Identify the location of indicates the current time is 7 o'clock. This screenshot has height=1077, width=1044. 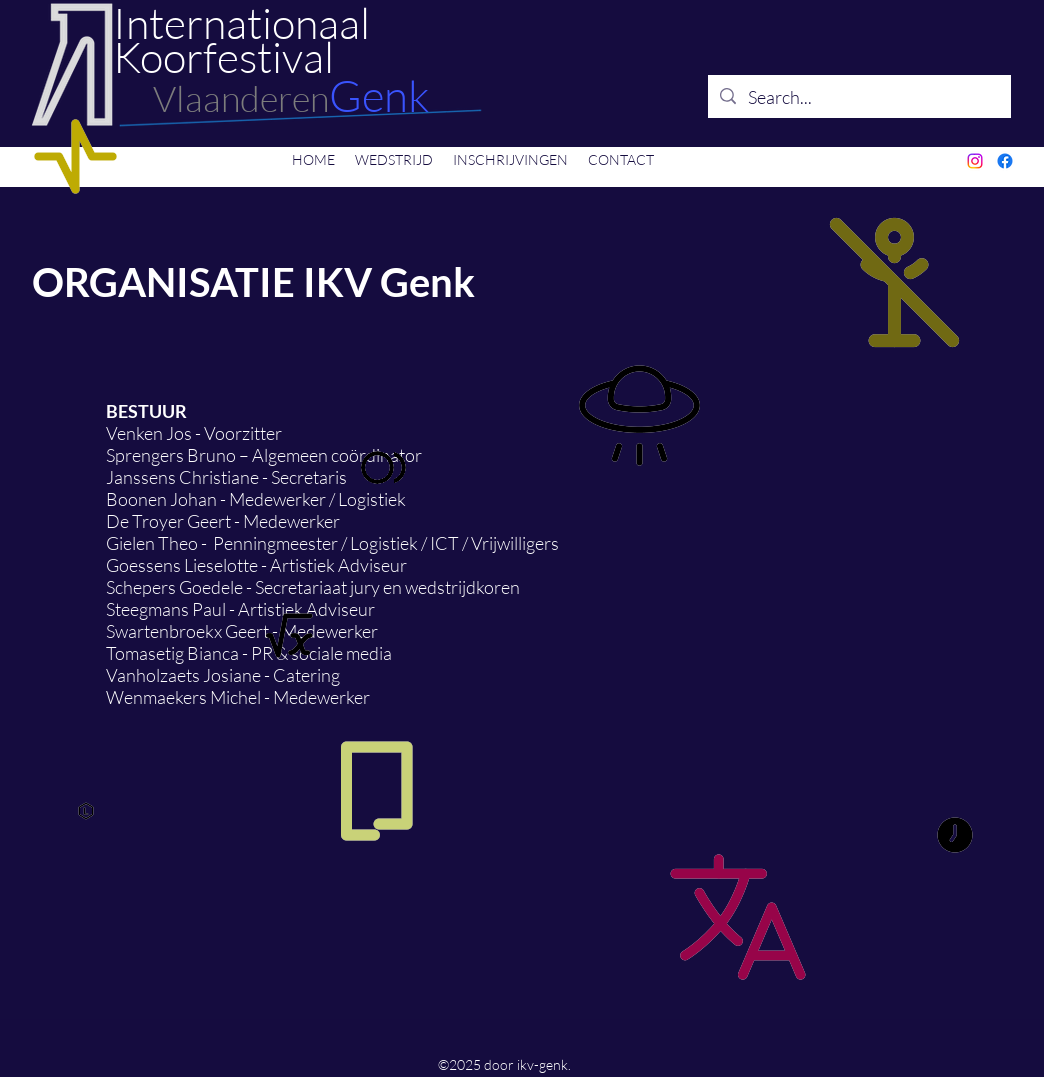
(955, 835).